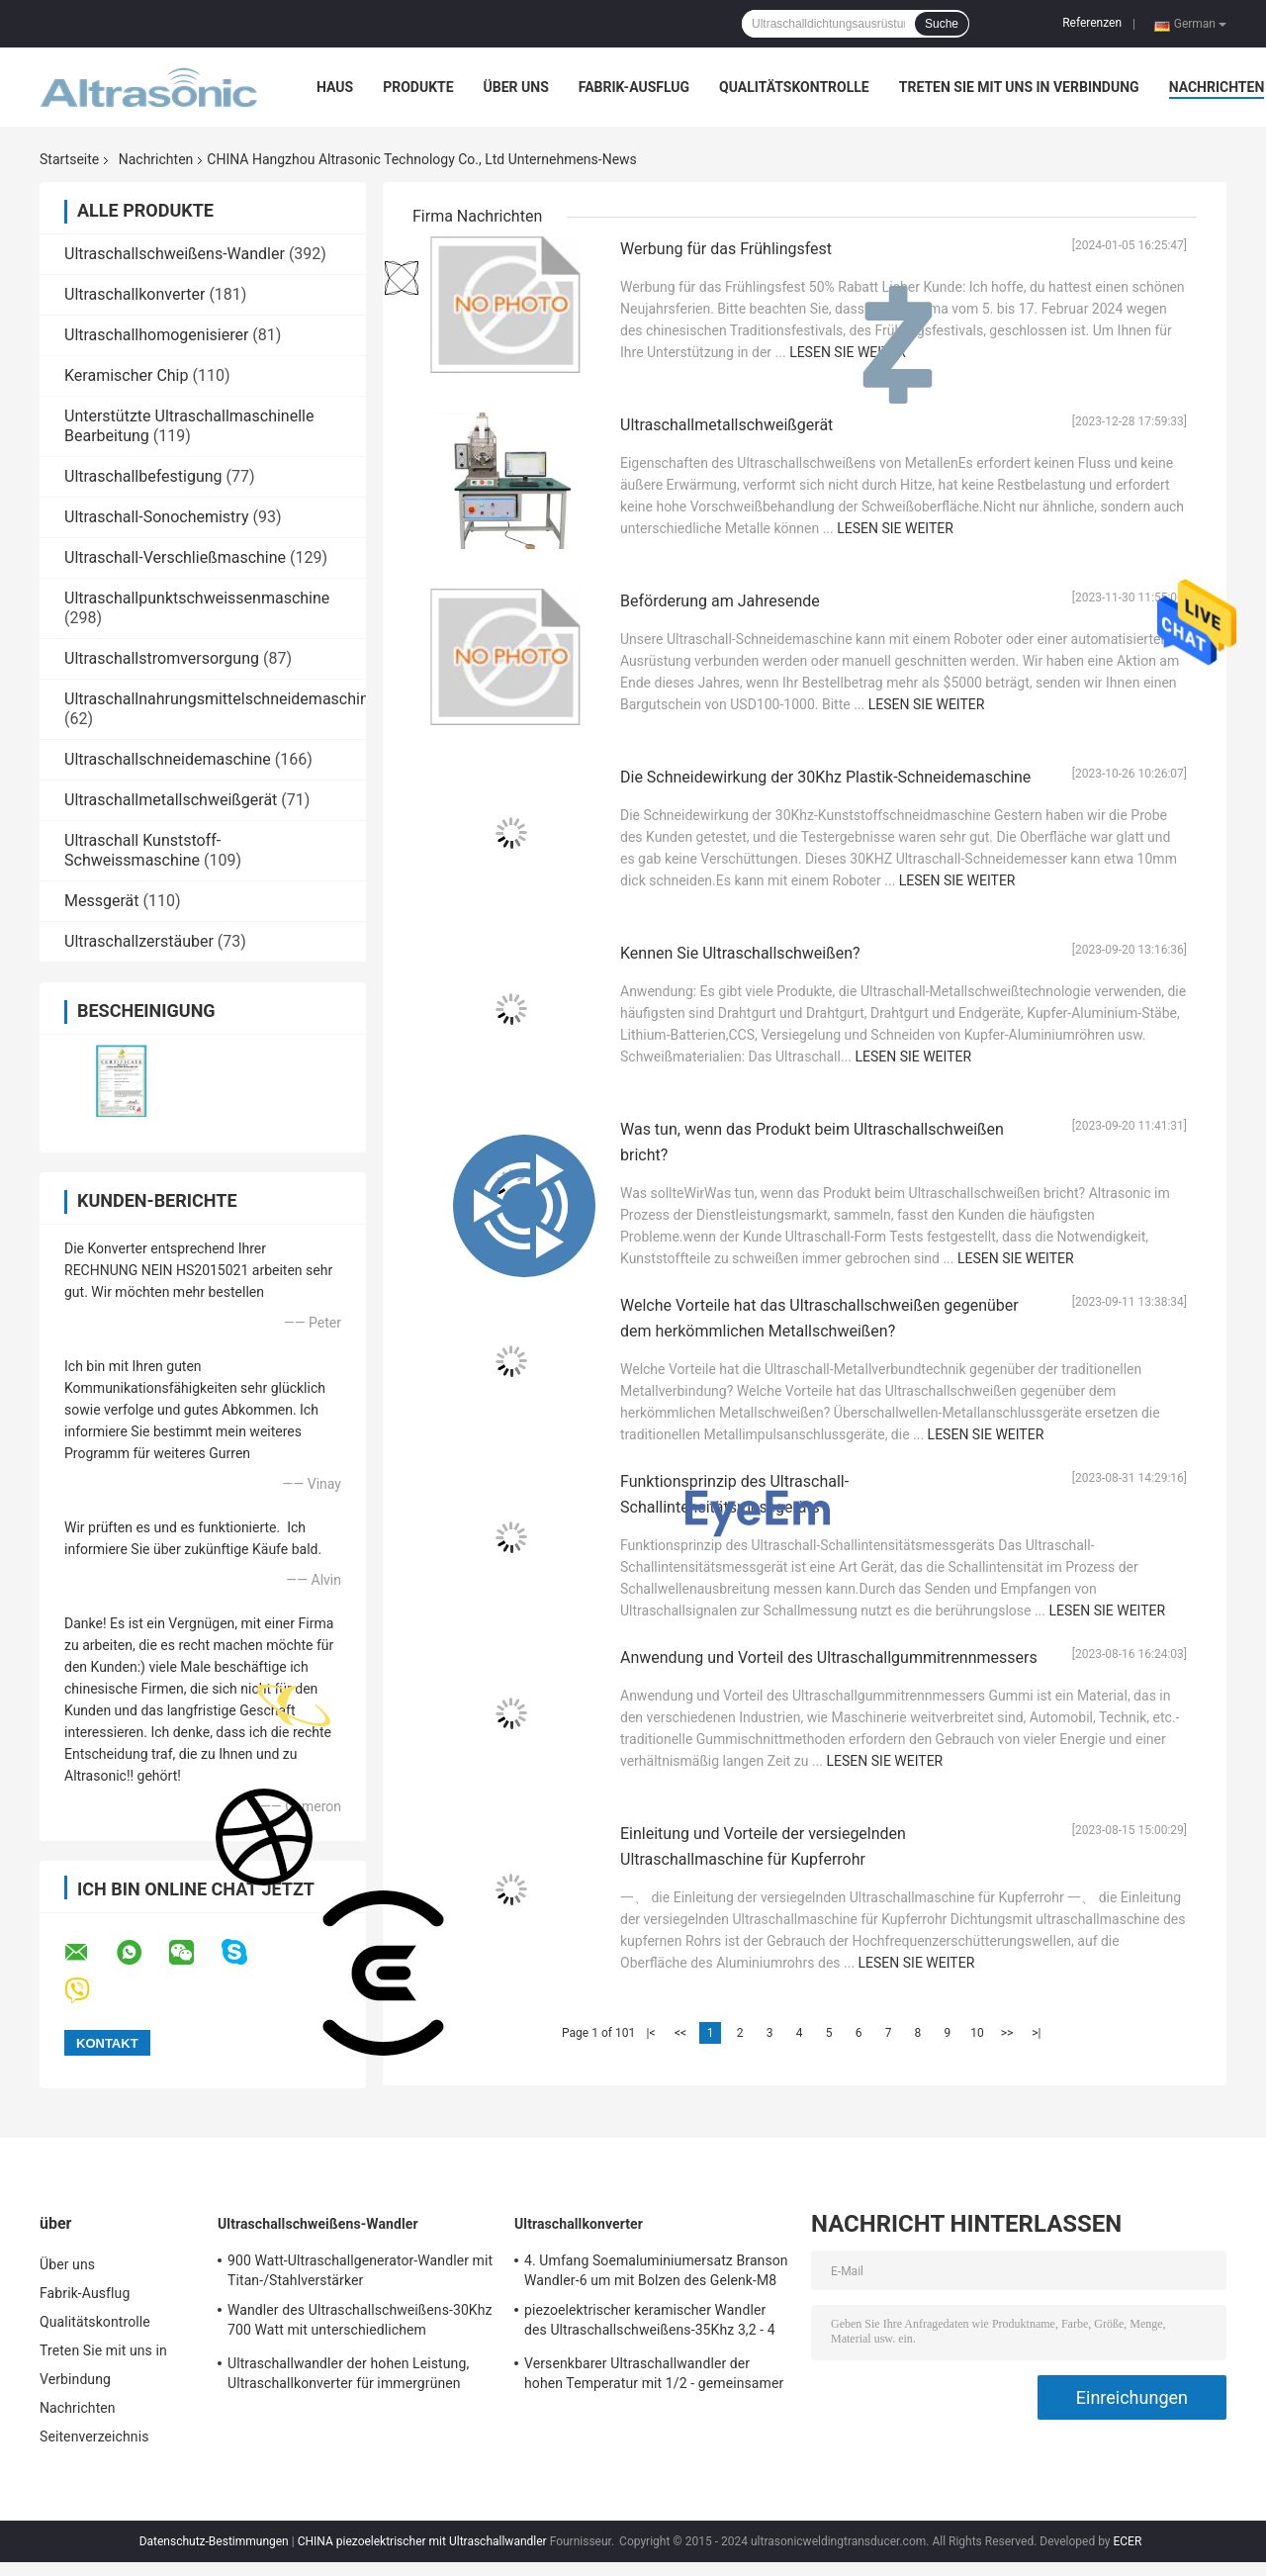 The height and width of the screenshot is (2576, 1266). Describe the element at coordinates (897, 344) in the screenshot. I see `send money with zelle` at that location.